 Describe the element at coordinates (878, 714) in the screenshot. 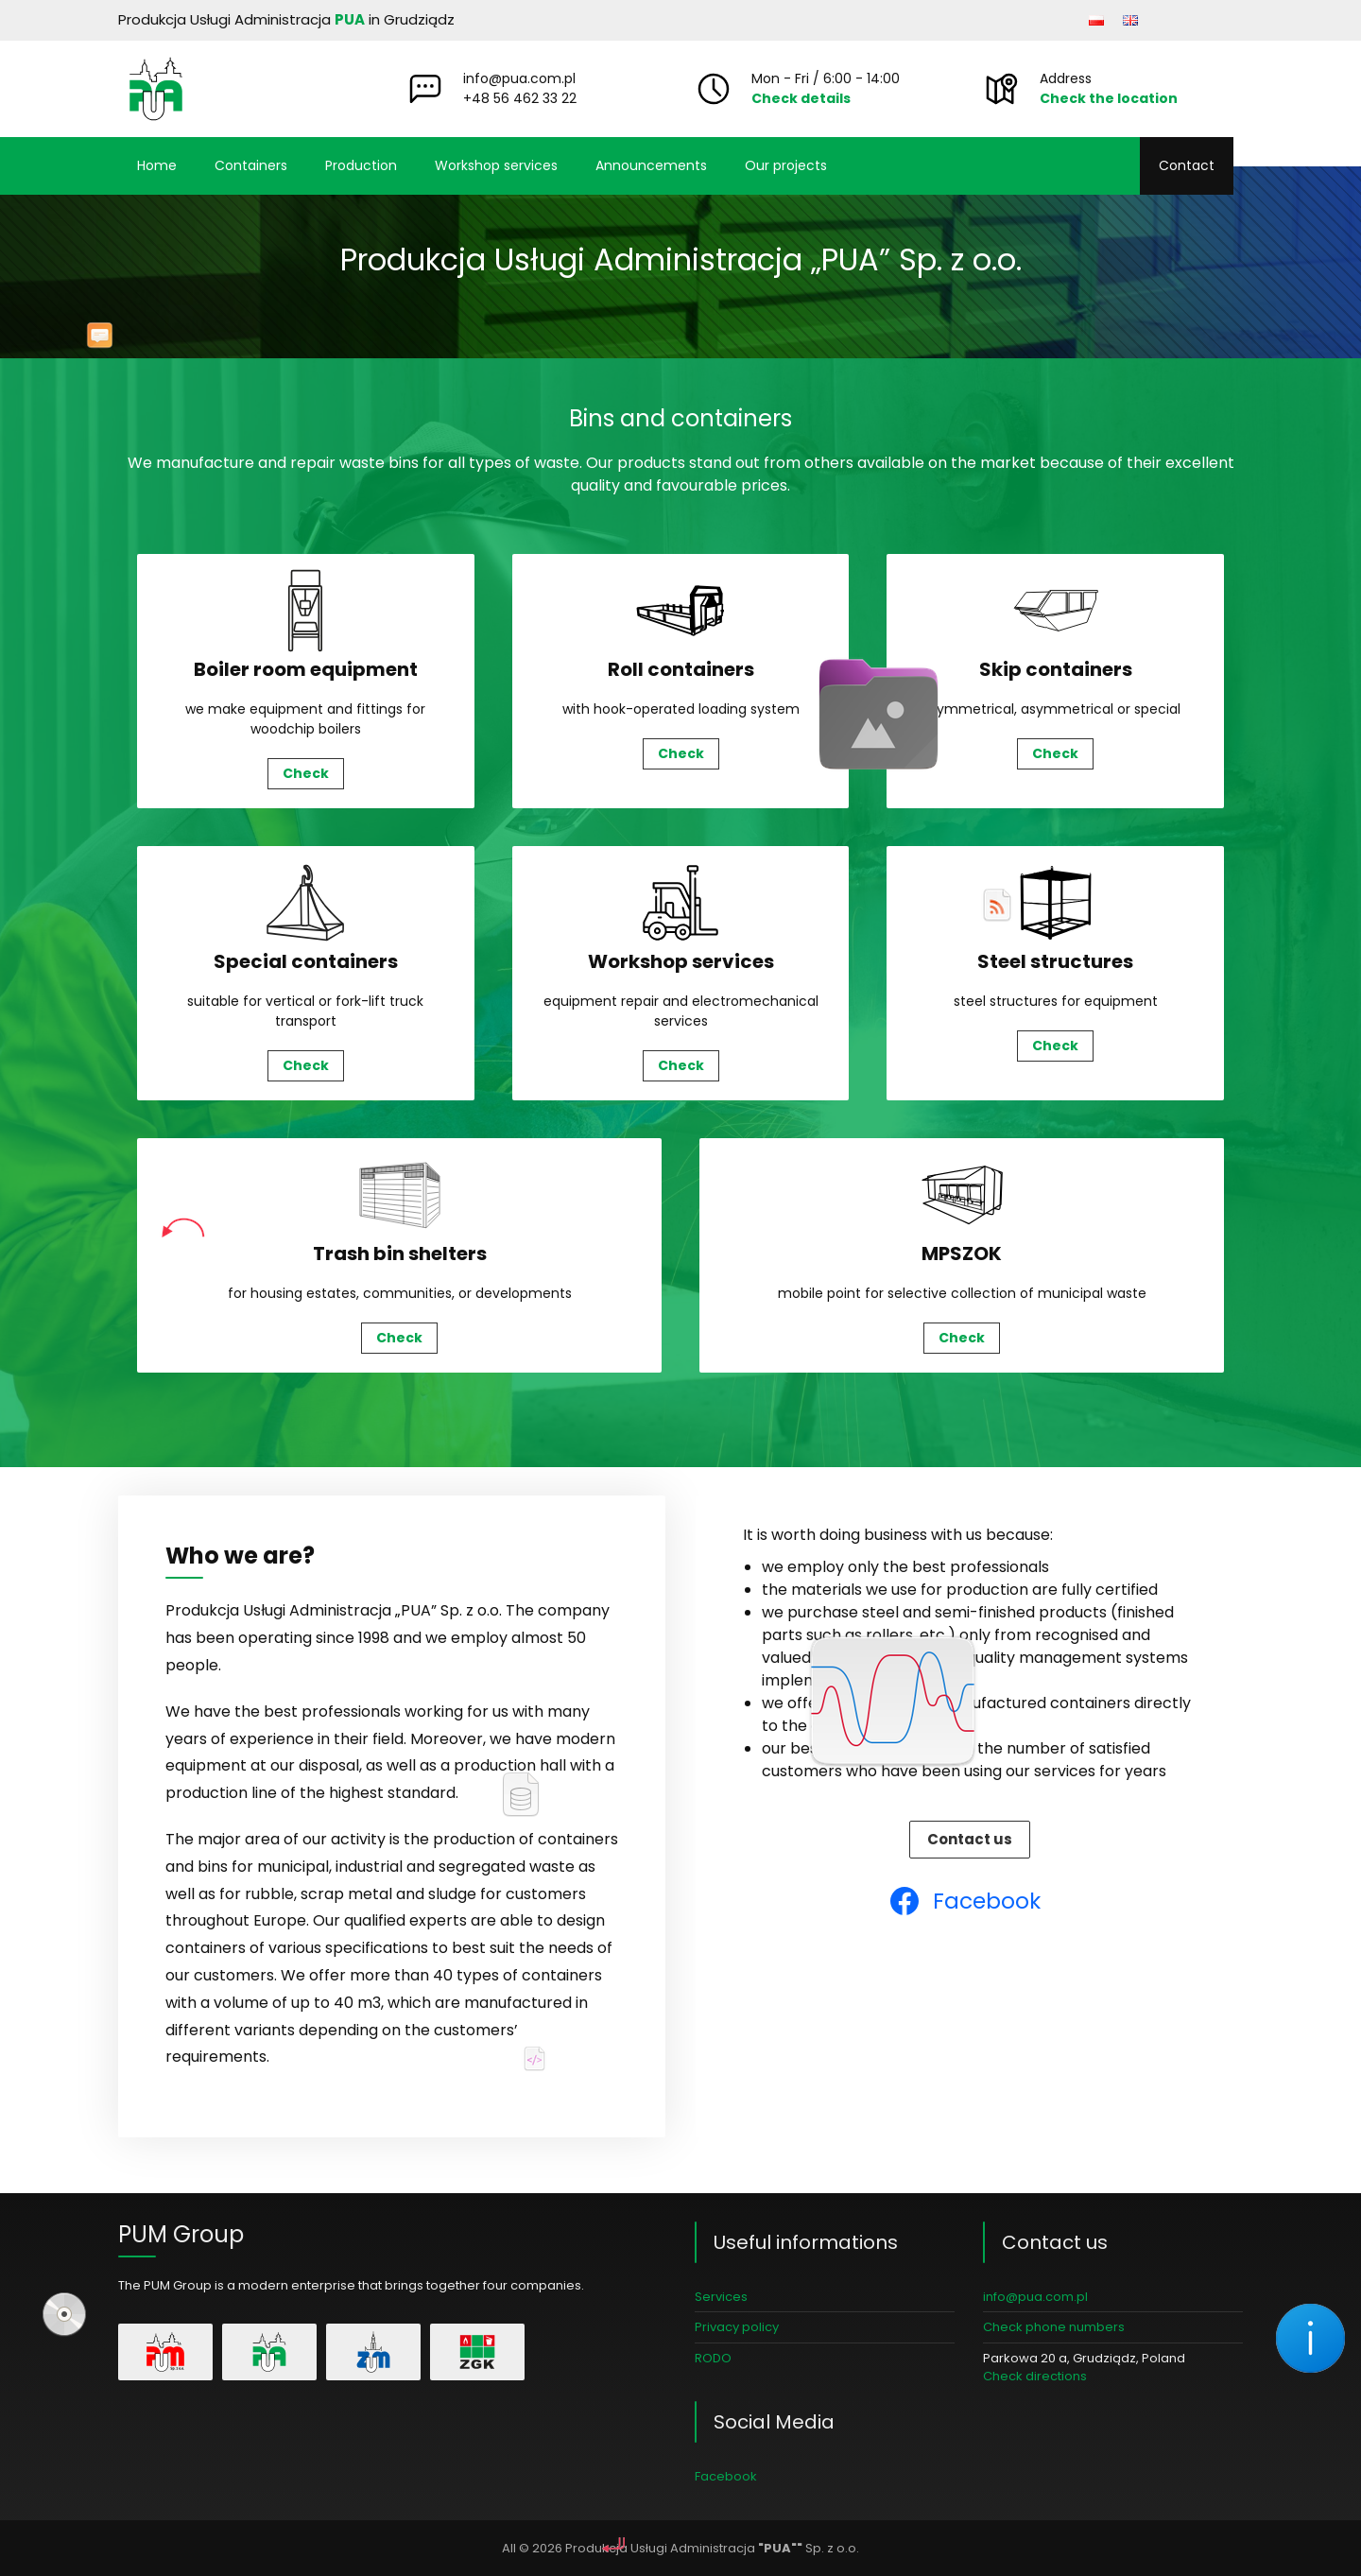

I see `open your pictures folder` at that location.